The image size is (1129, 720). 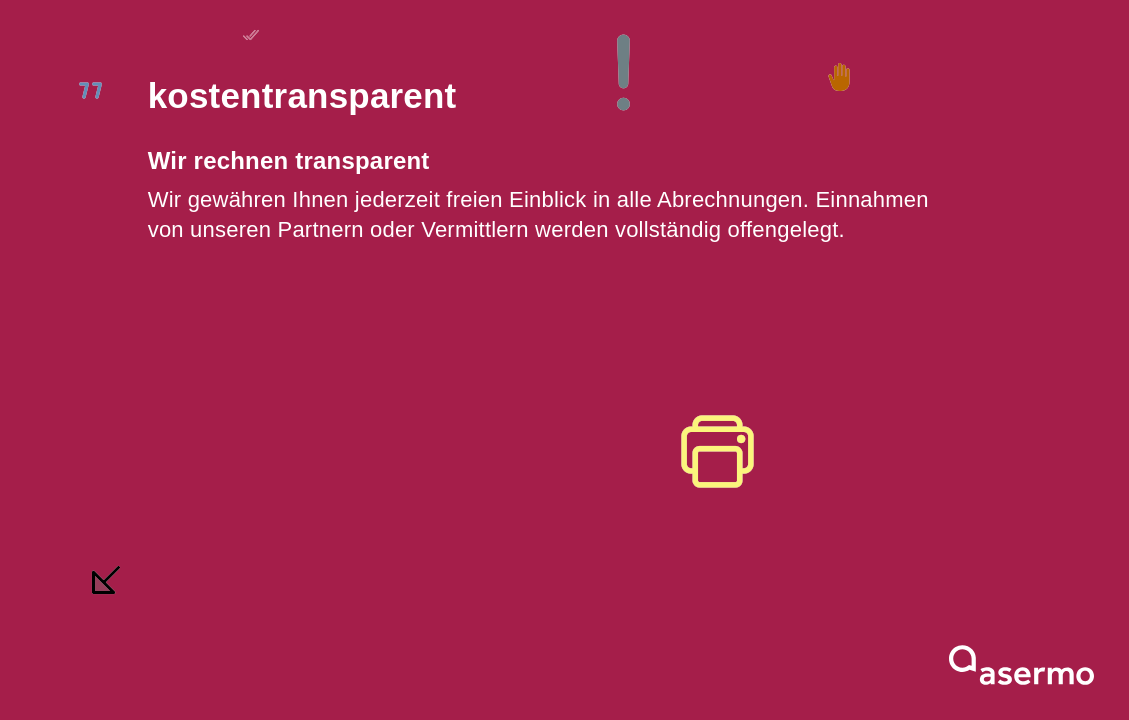 I want to click on indicates a warning or important notice, so click(x=623, y=72).